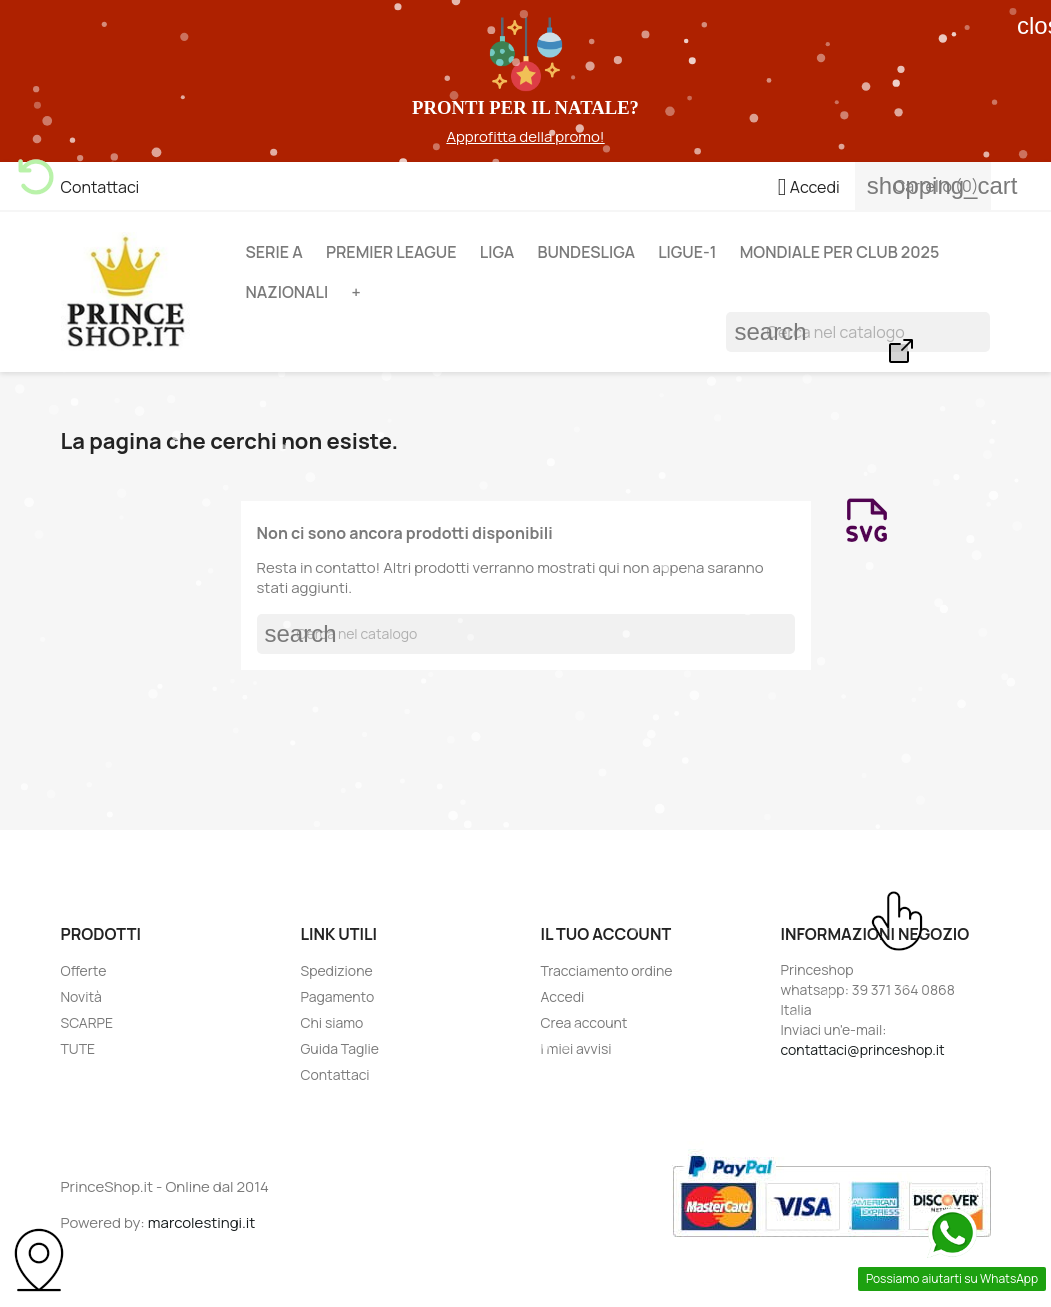 This screenshot has height=1307, width=1051. Describe the element at coordinates (36, 177) in the screenshot. I see `undo the last action` at that location.